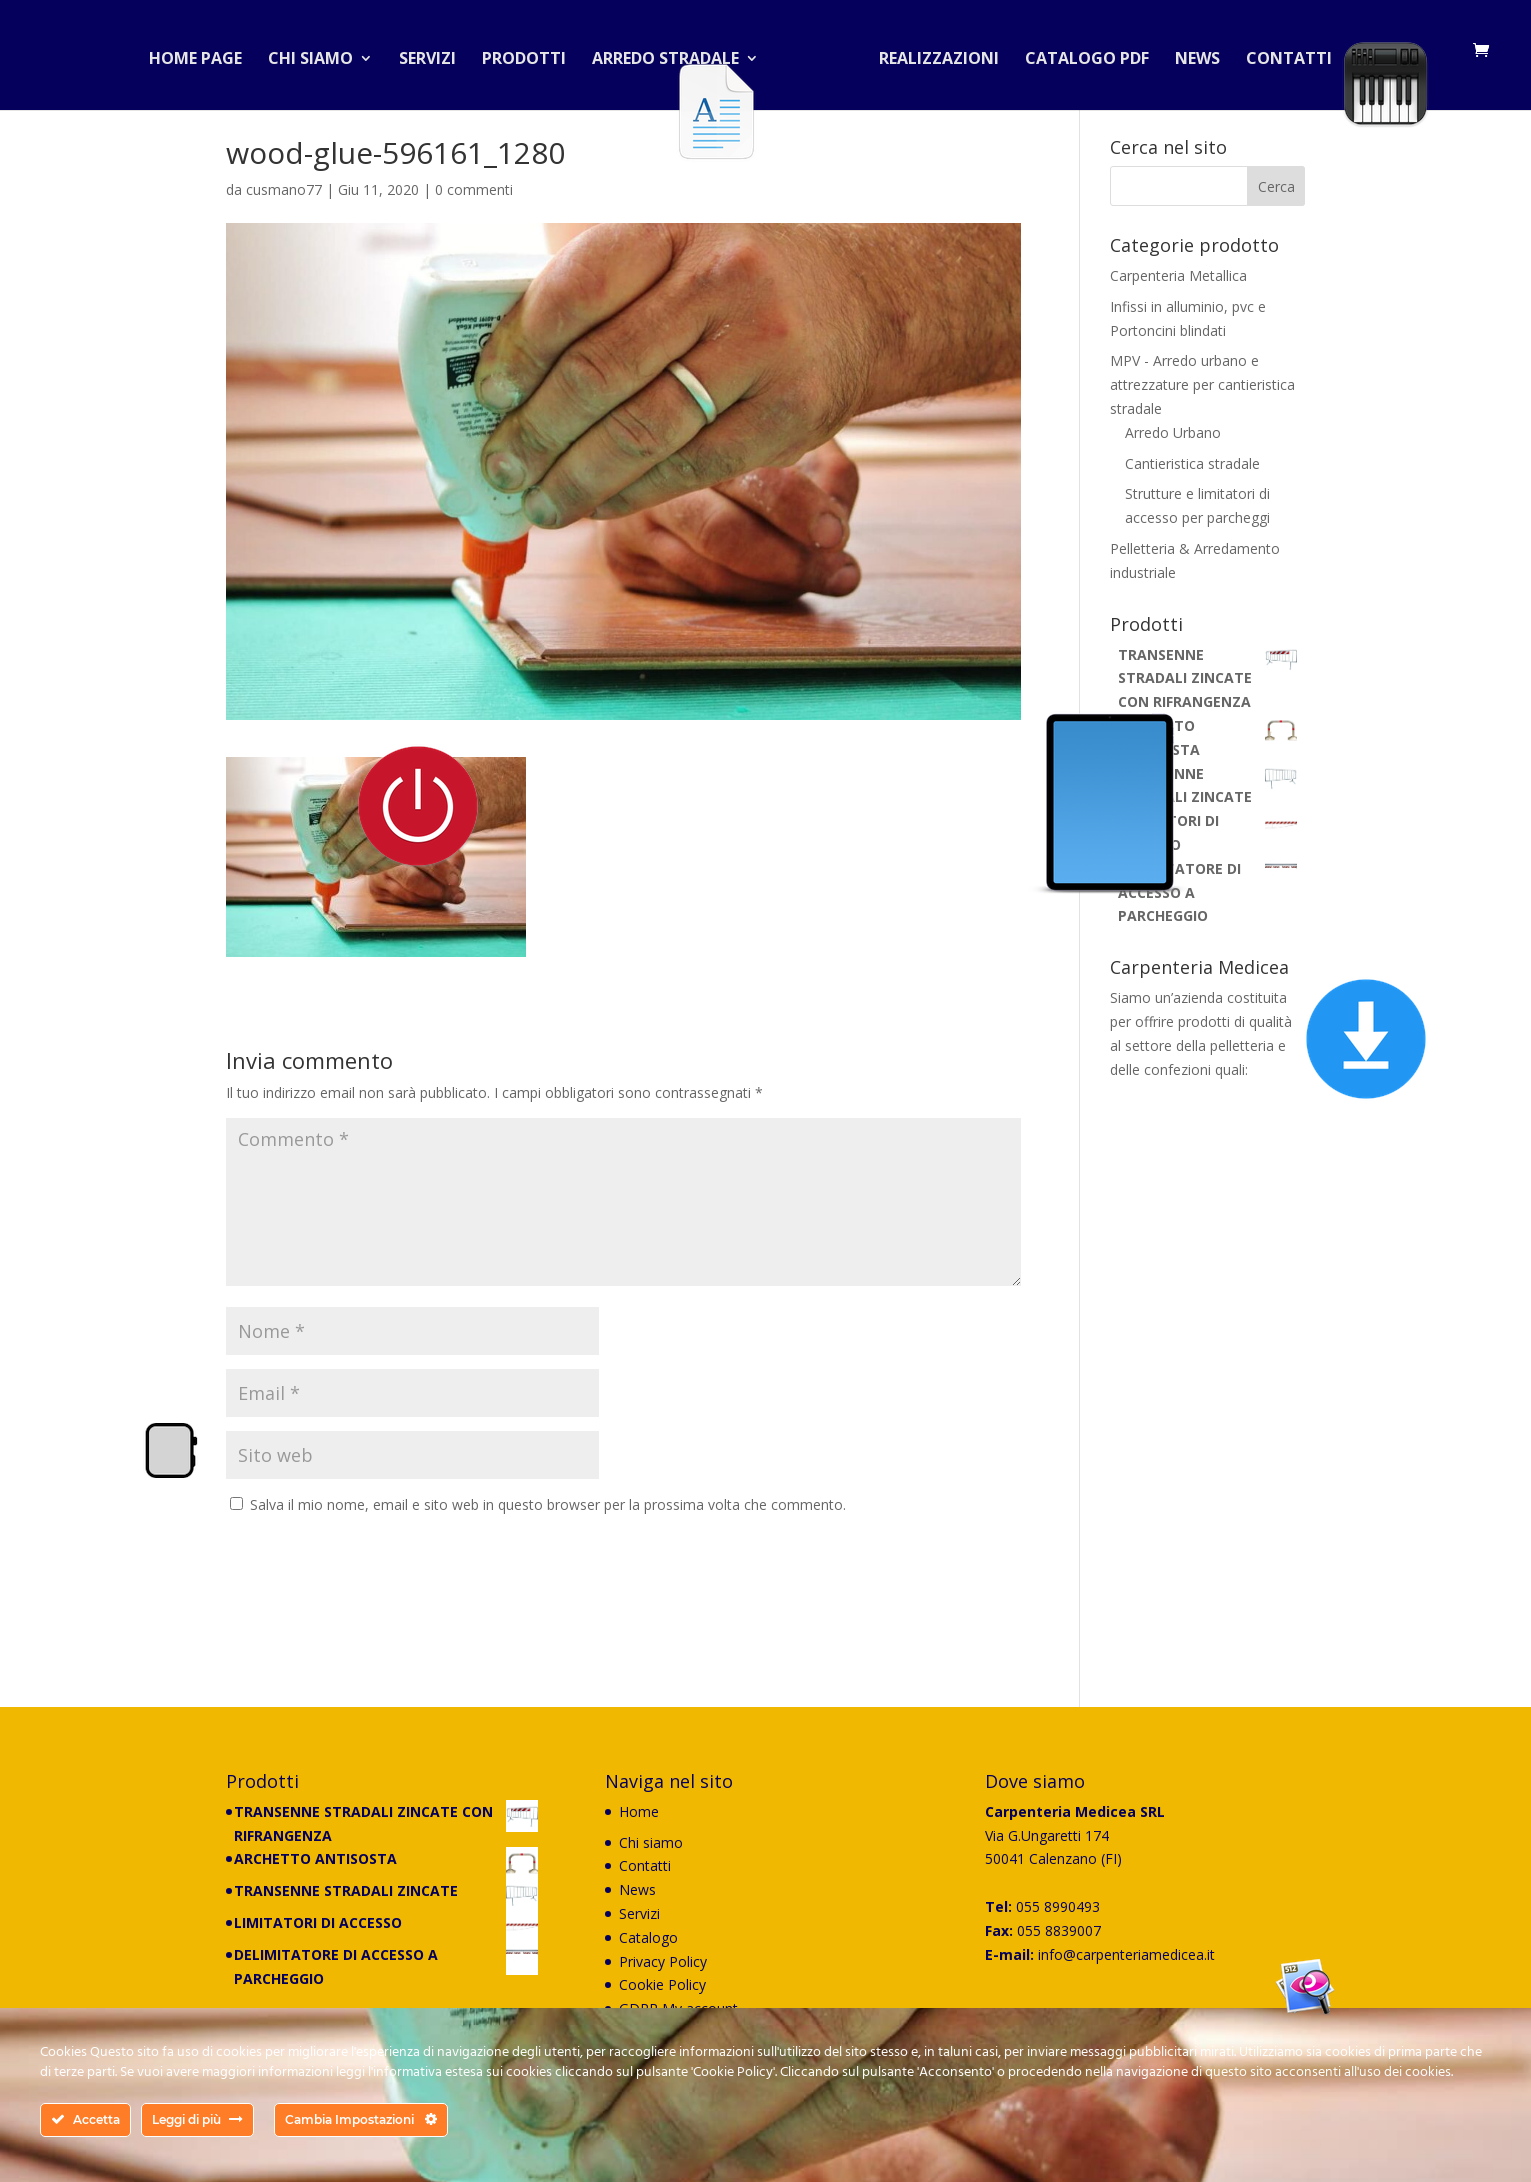  What do you see at coordinates (1305, 1987) in the screenshot?
I see `test or preview quick look functionality` at bounding box center [1305, 1987].